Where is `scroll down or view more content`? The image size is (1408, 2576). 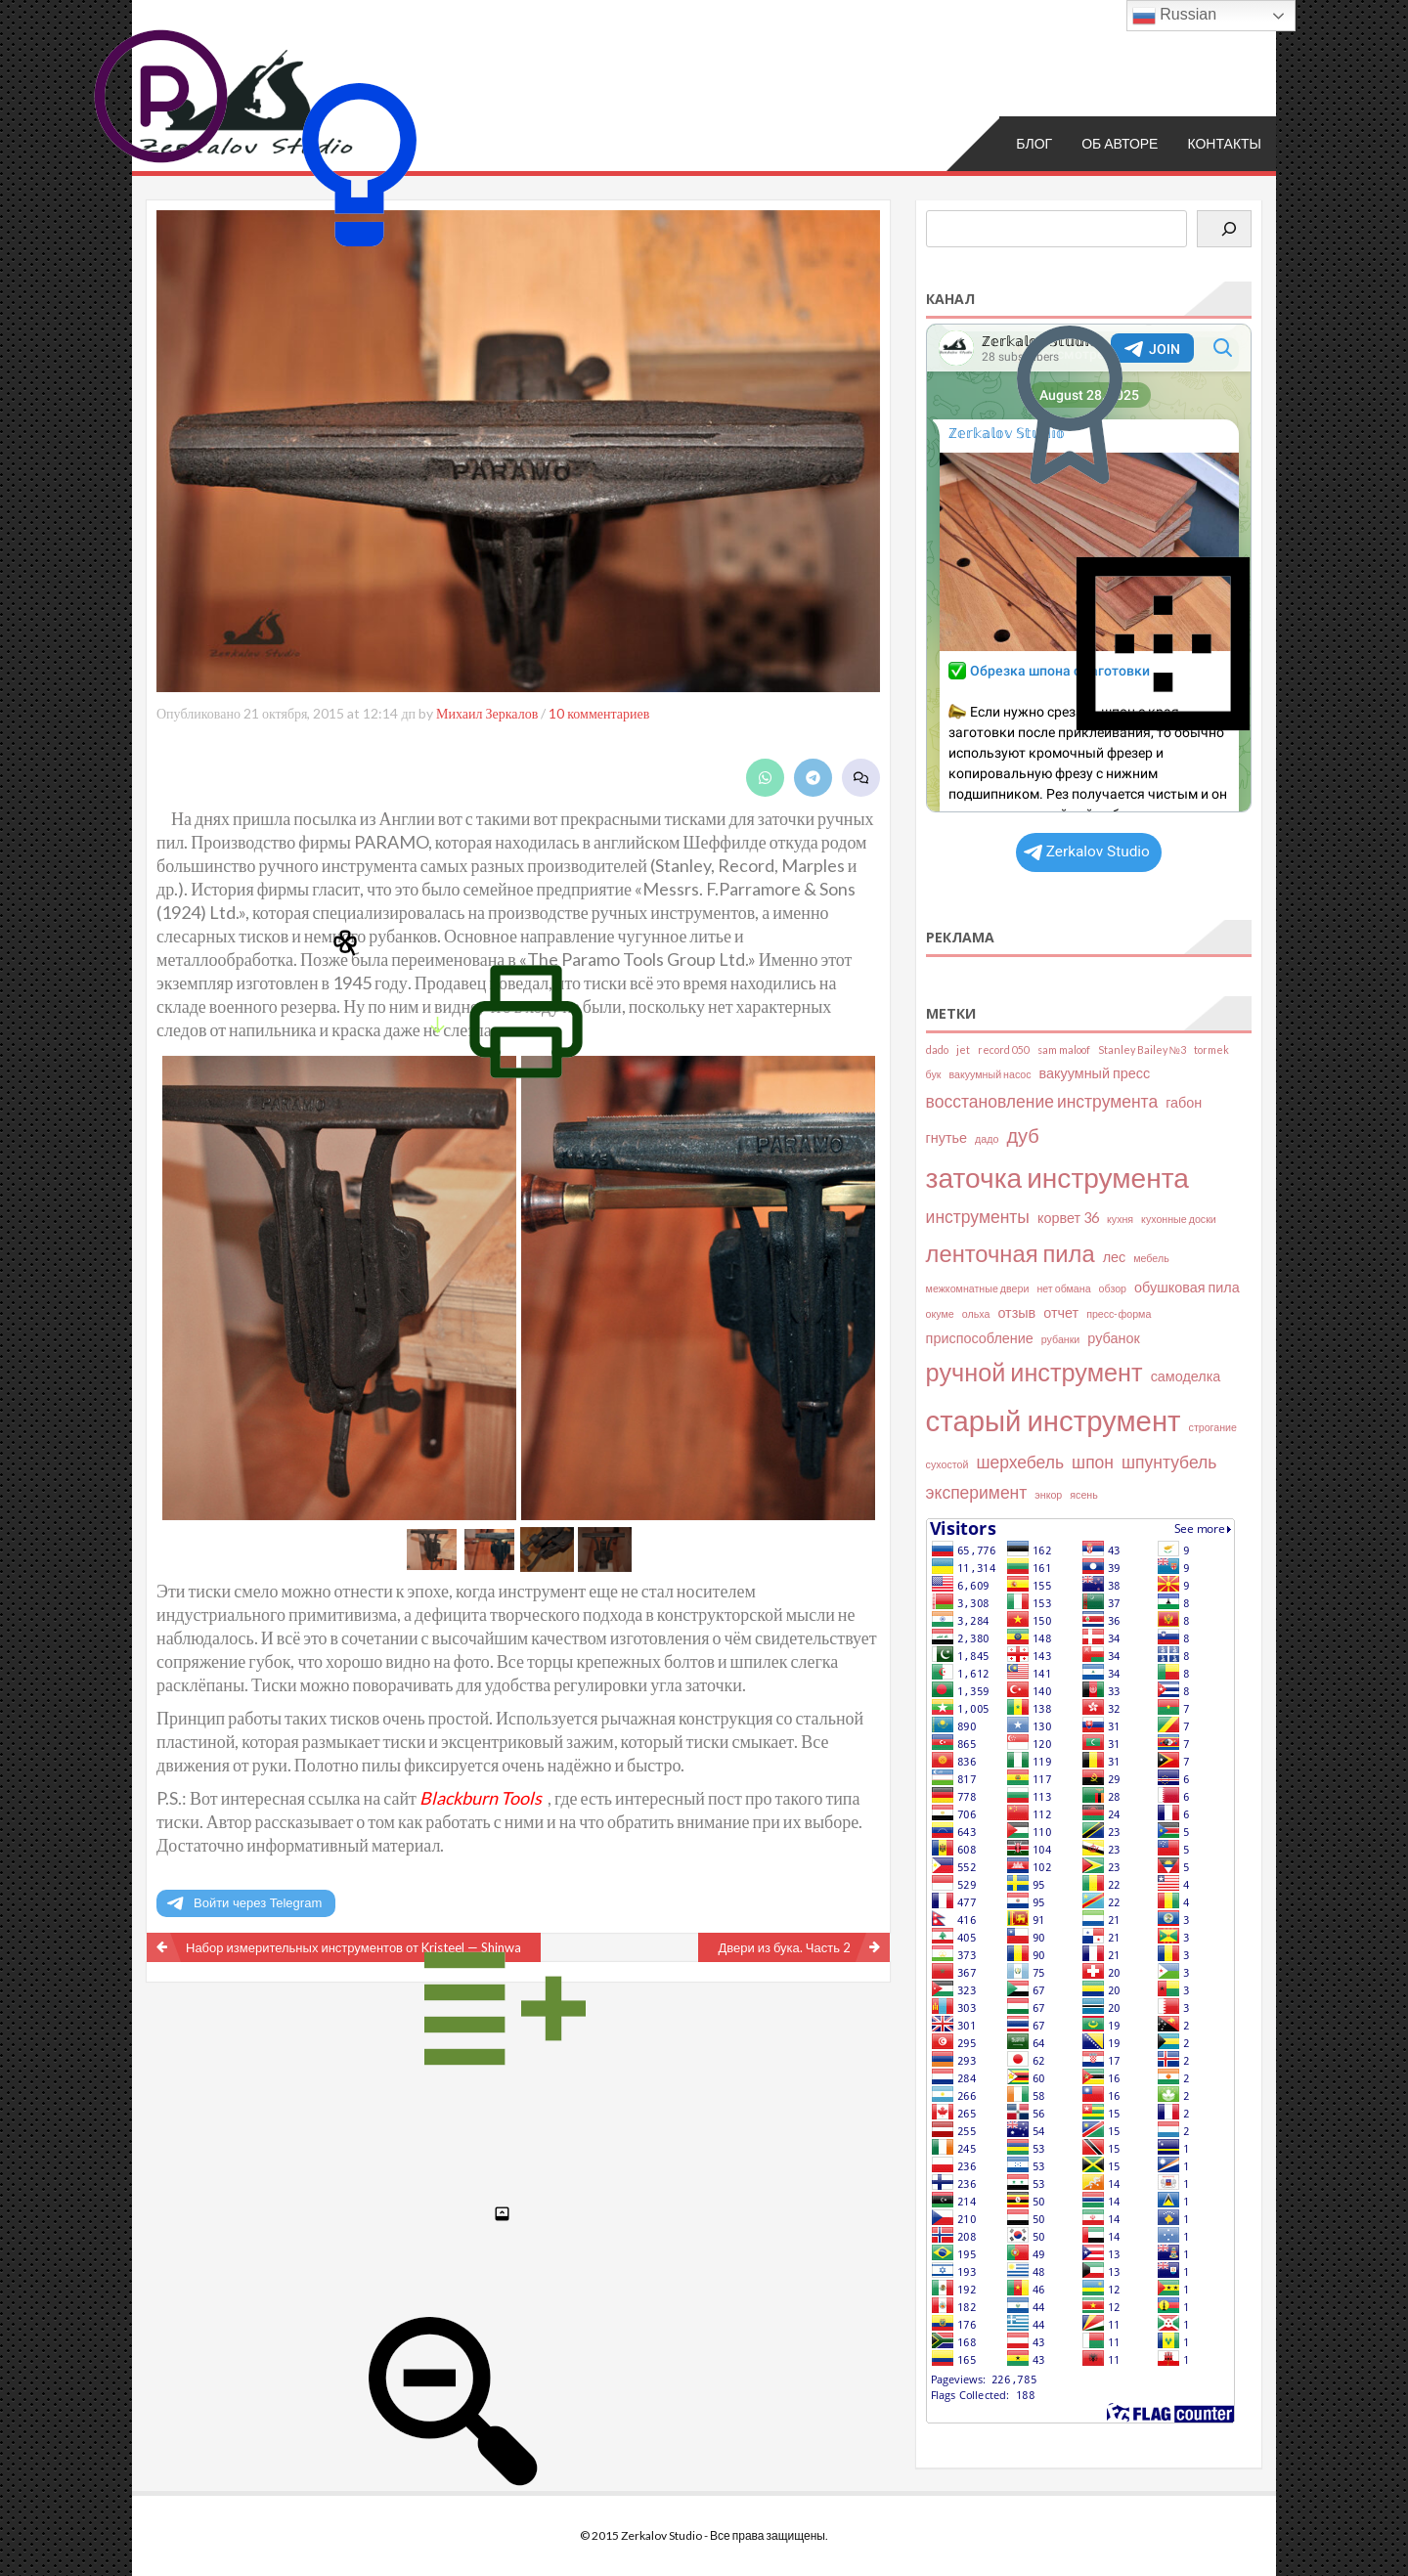 scroll down or view more content is located at coordinates (437, 1025).